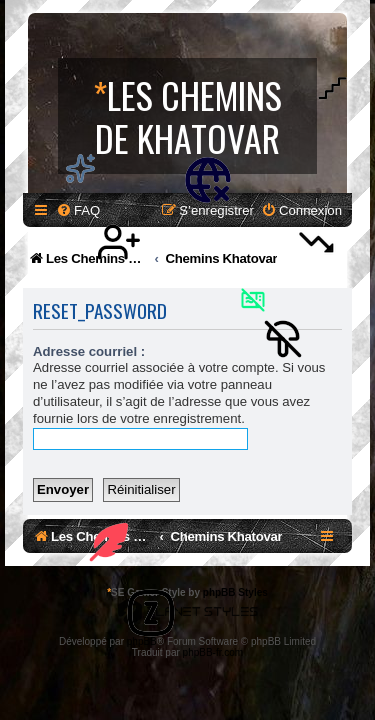  Describe the element at coordinates (332, 87) in the screenshot. I see `indicates stairs or stairway access` at that location.